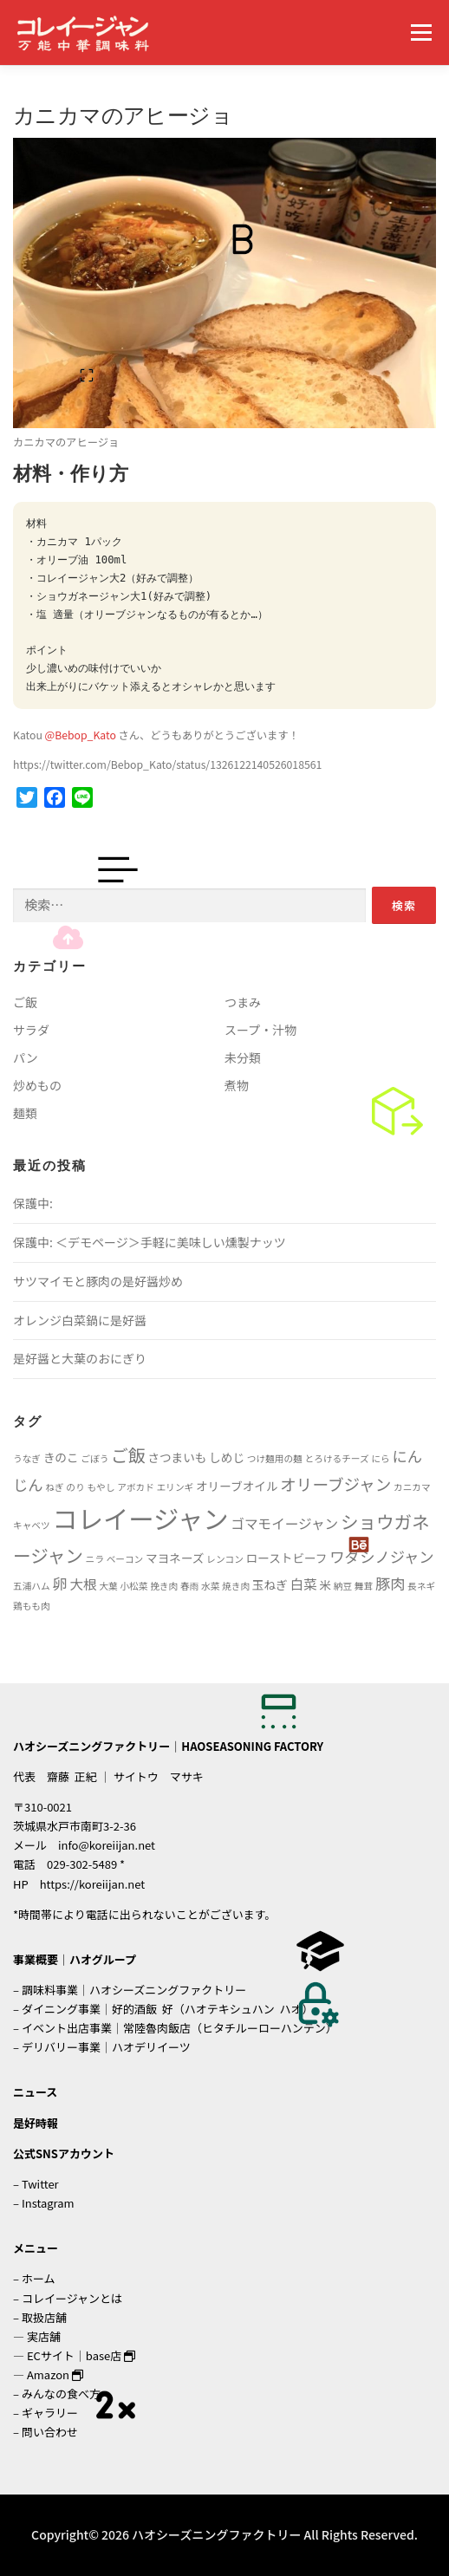 This screenshot has width=449, height=2576. What do you see at coordinates (68, 937) in the screenshot?
I see `upload a file to the cloud` at bounding box center [68, 937].